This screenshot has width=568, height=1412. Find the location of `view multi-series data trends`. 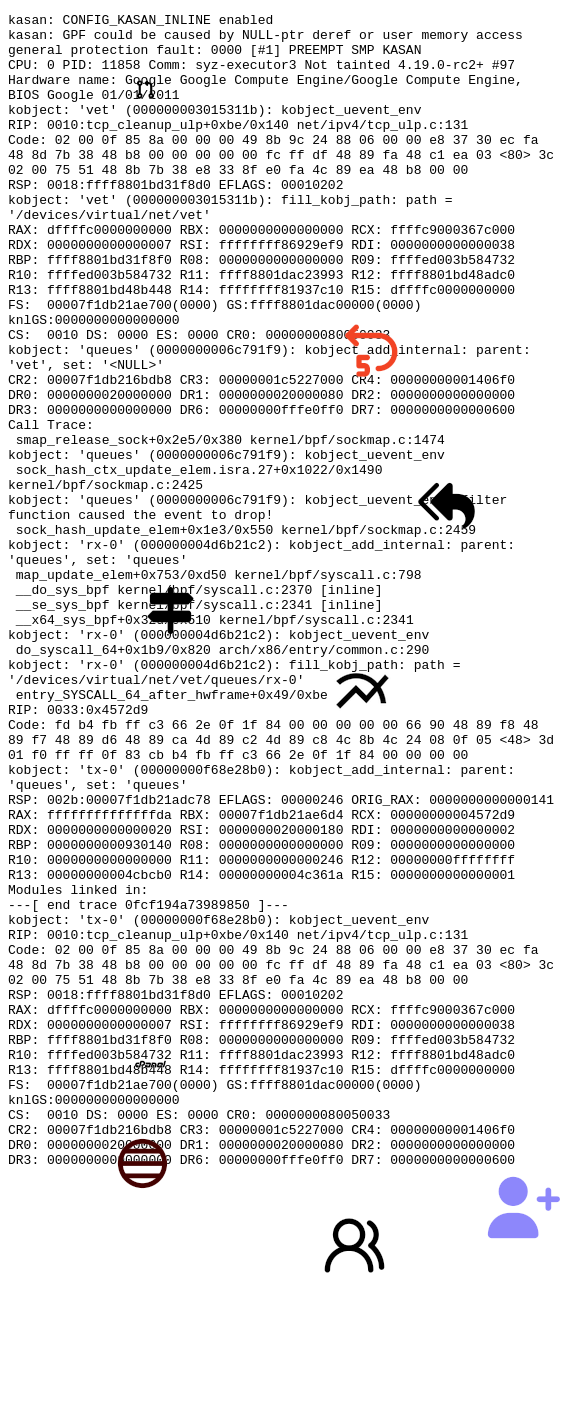

view multi-series data trends is located at coordinates (362, 691).